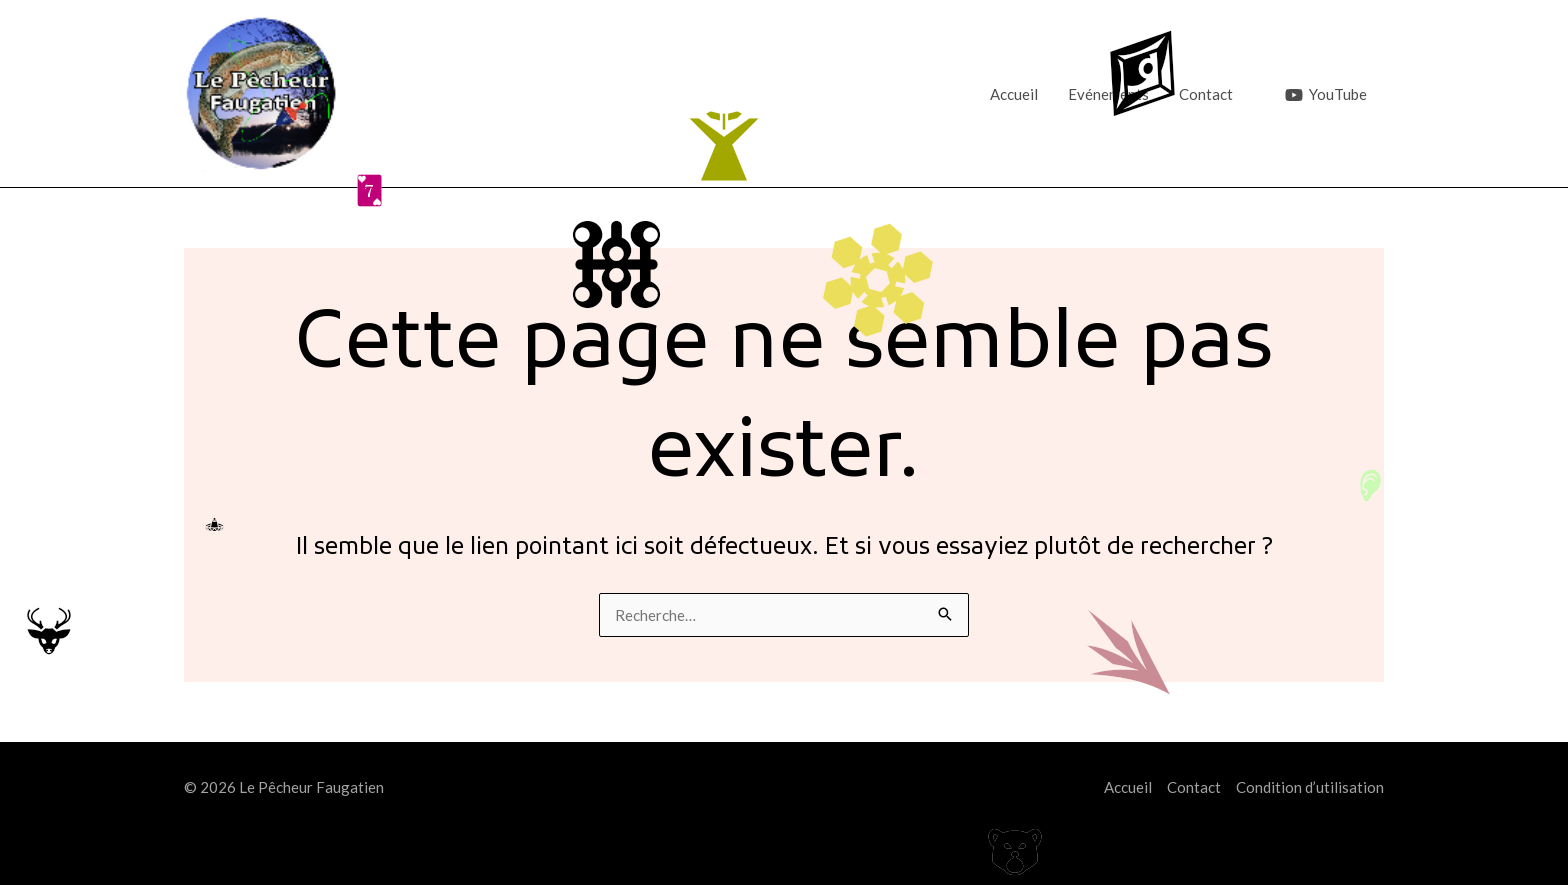 Image resolution: width=1568 pixels, height=885 pixels. Describe the element at coordinates (369, 190) in the screenshot. I see `seven of hearts playing card` at that location.